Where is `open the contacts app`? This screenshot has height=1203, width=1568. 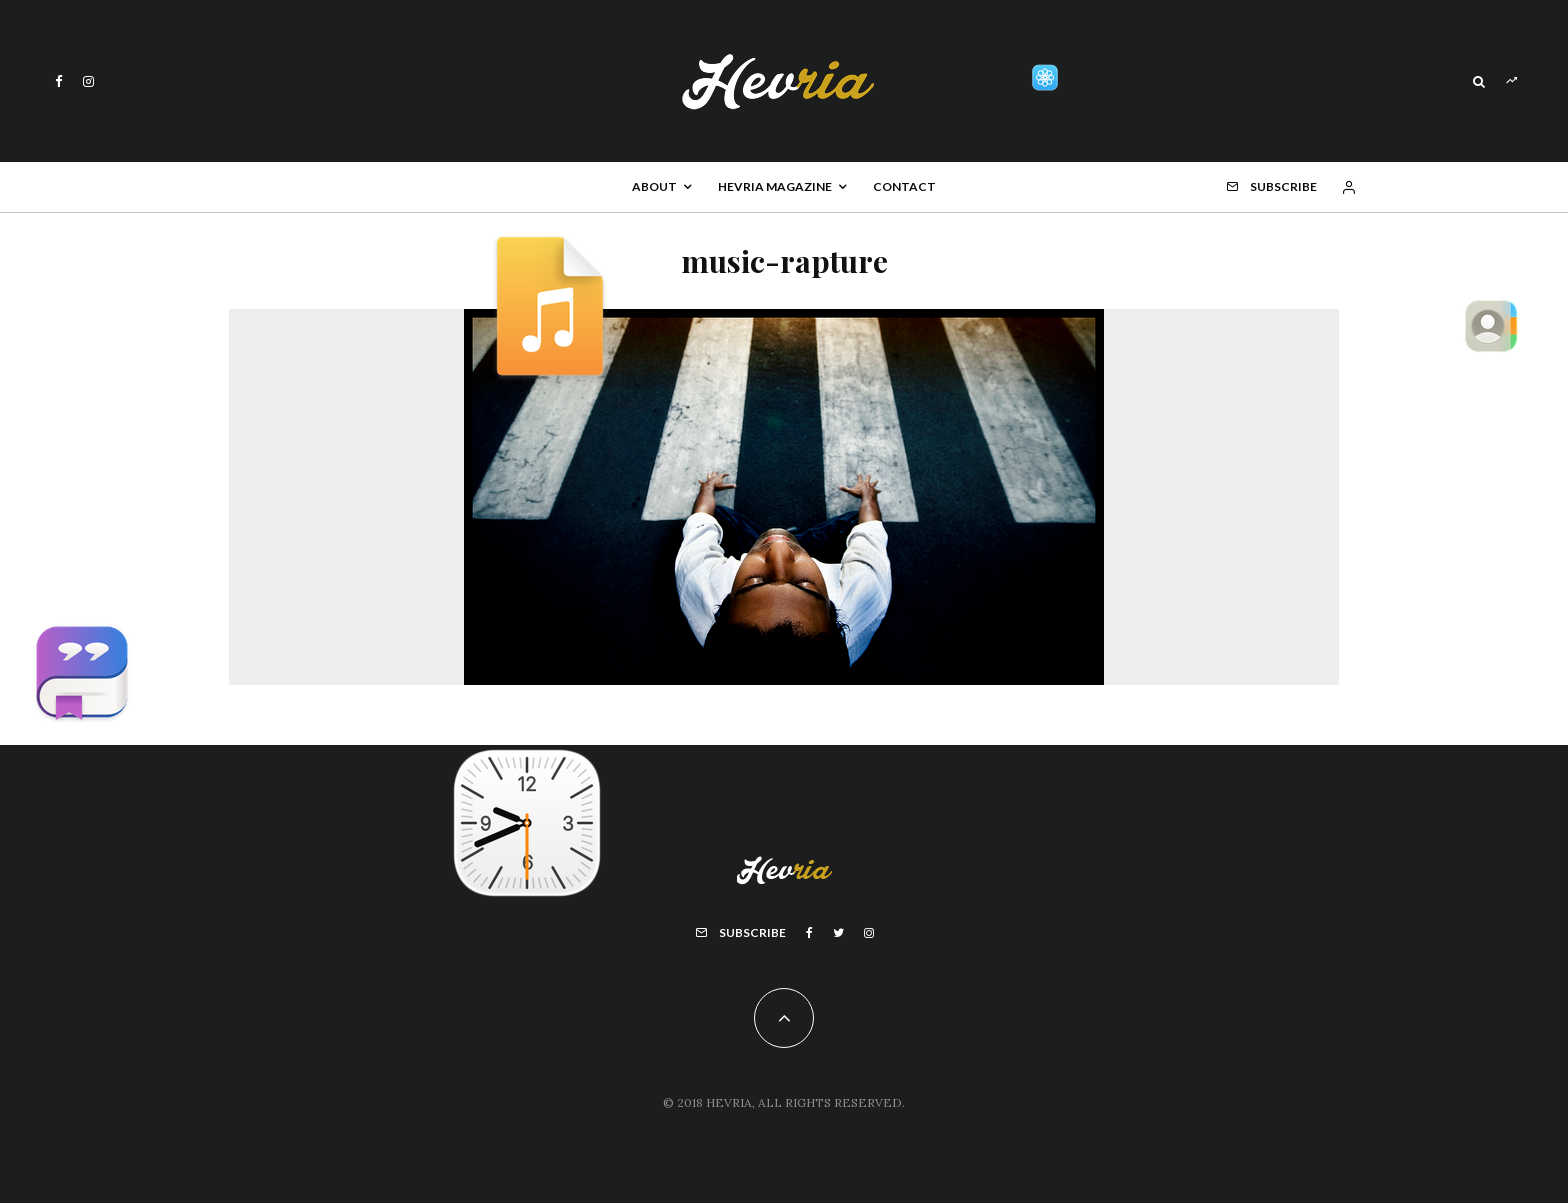 open the contacts app is located at coordinates (1491, 326).